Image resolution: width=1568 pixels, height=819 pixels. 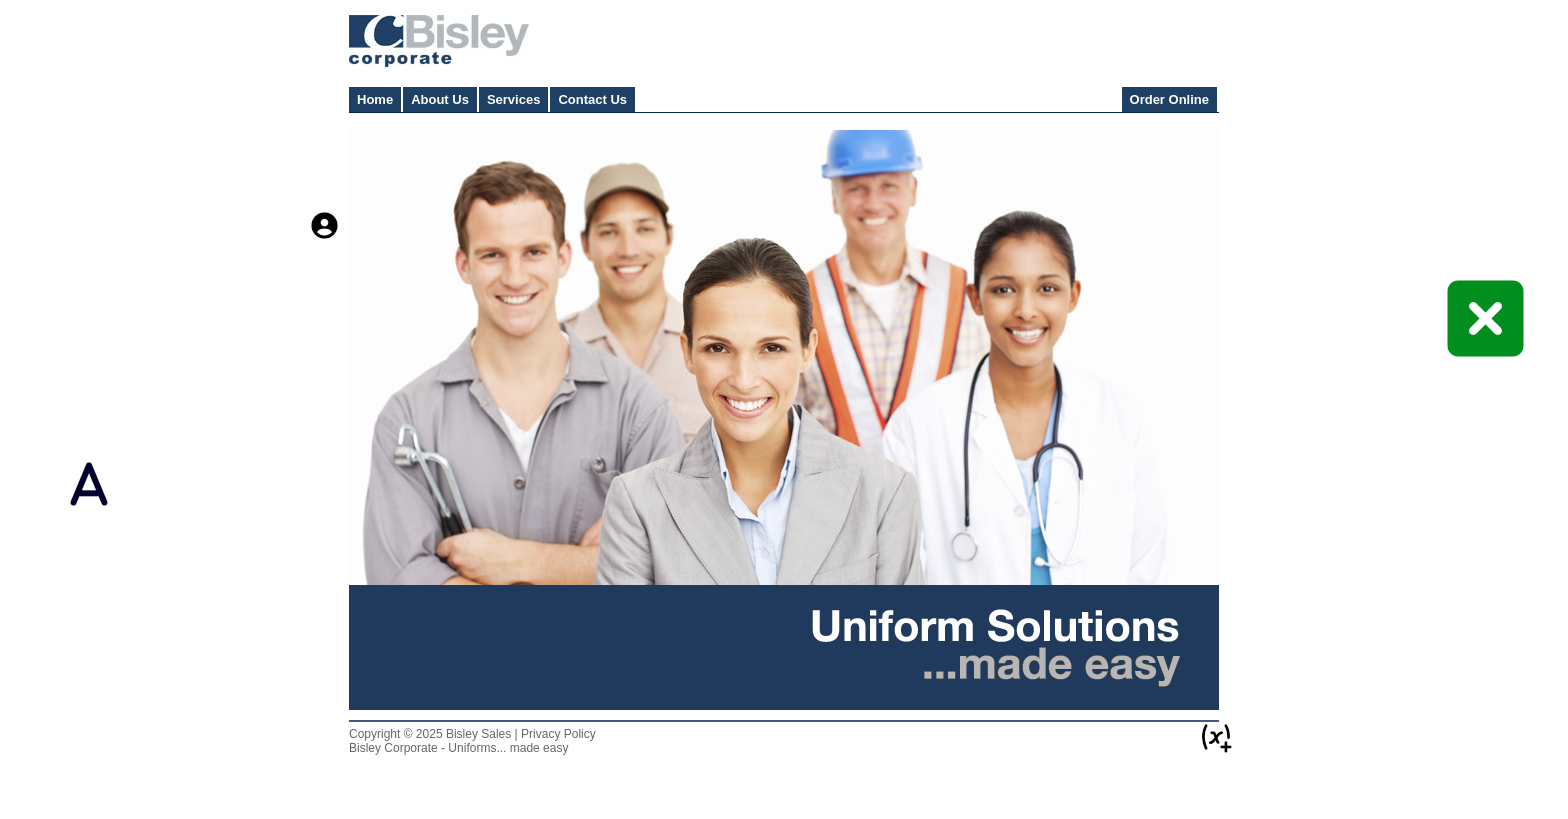 I want to click on view your profile, so click(x=324, y=225).